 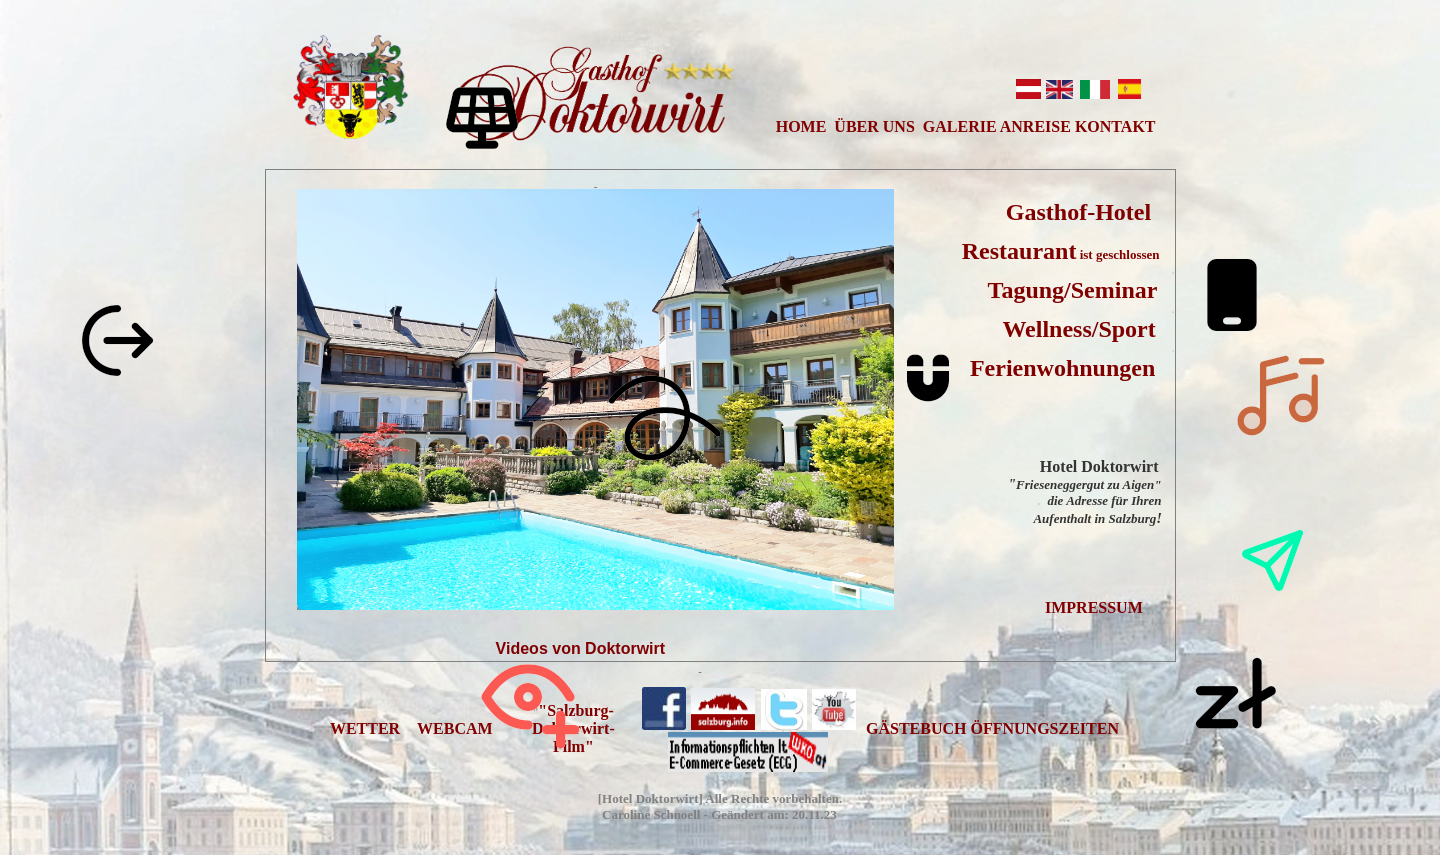 I want to click on freehand drawing or sketch tool, so click(x=659, y=418).